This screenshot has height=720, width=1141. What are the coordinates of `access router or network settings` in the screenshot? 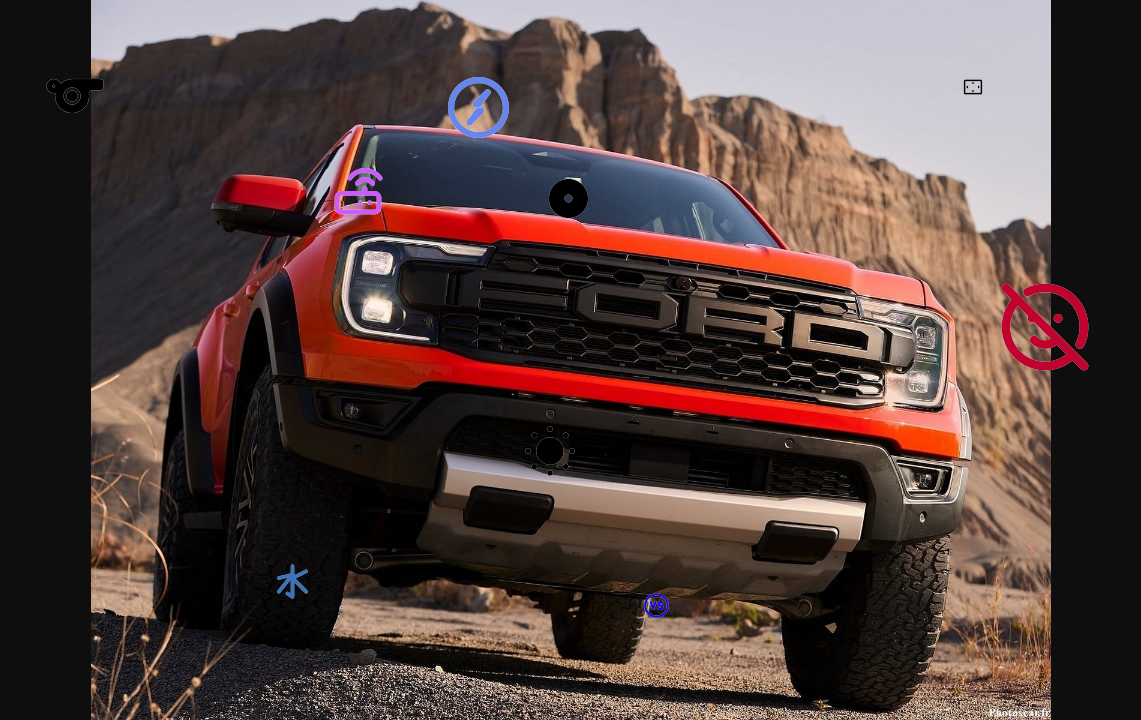 It's located at (358, 191).